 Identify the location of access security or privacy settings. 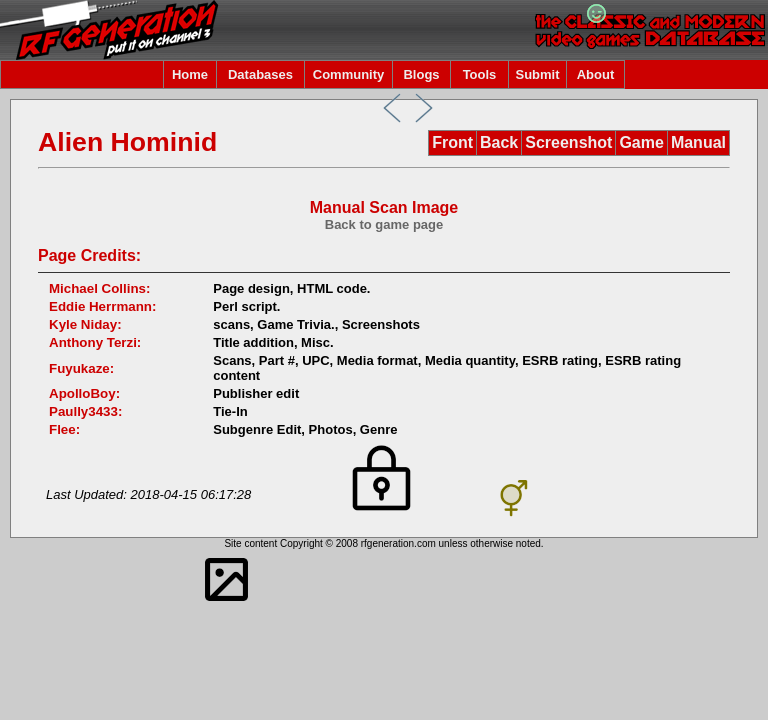
(381, 481).